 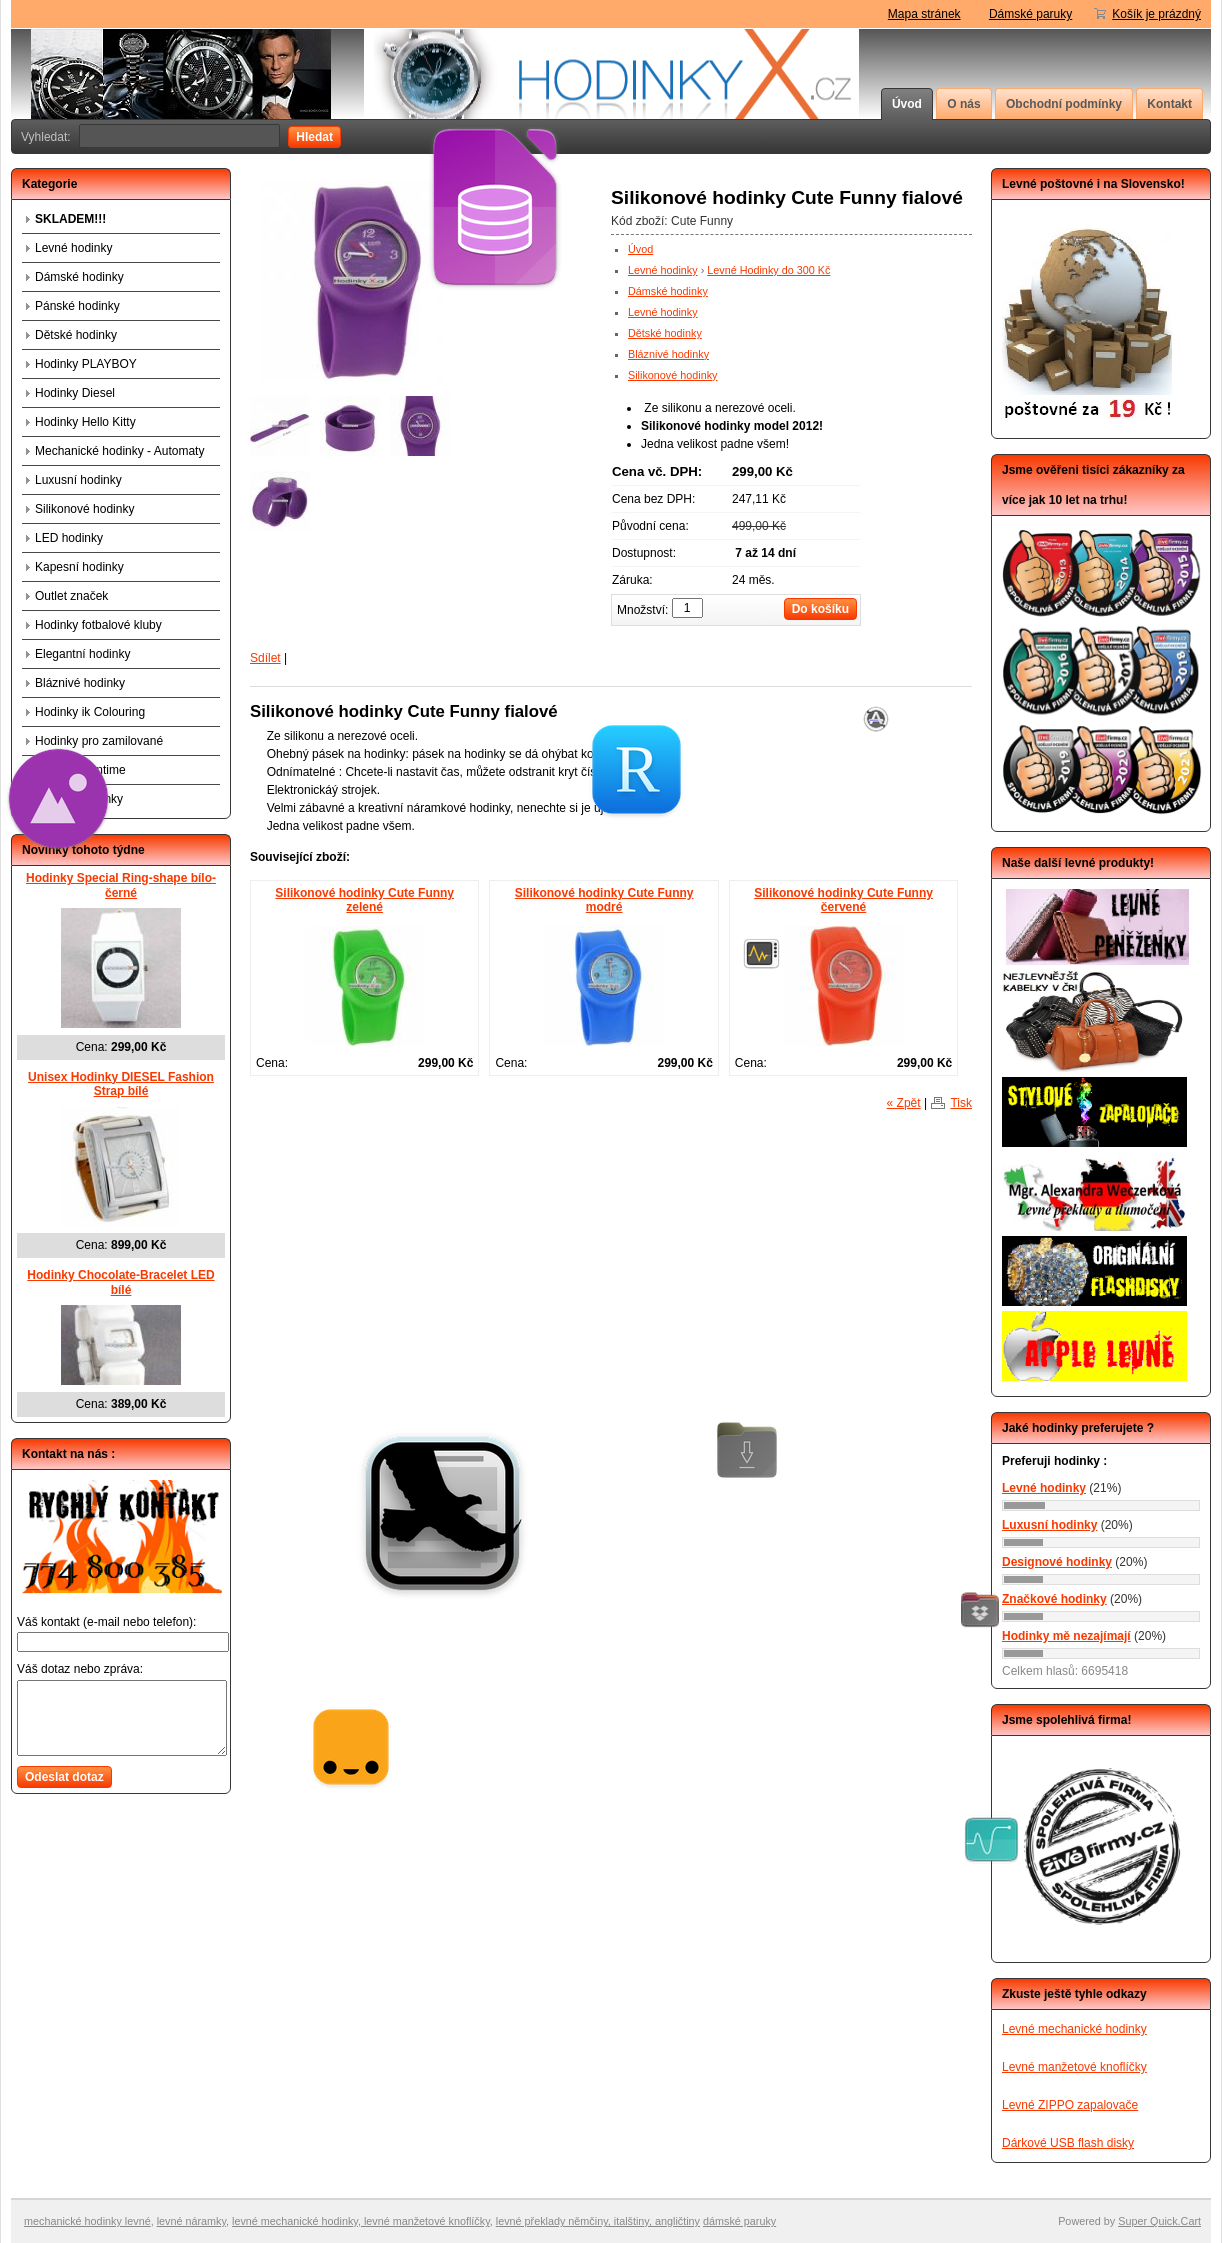 What do you see at coordinates (980, 1609) in the screenshot?
I see `open your dropbox folder` at bounding box center [980, 1609].